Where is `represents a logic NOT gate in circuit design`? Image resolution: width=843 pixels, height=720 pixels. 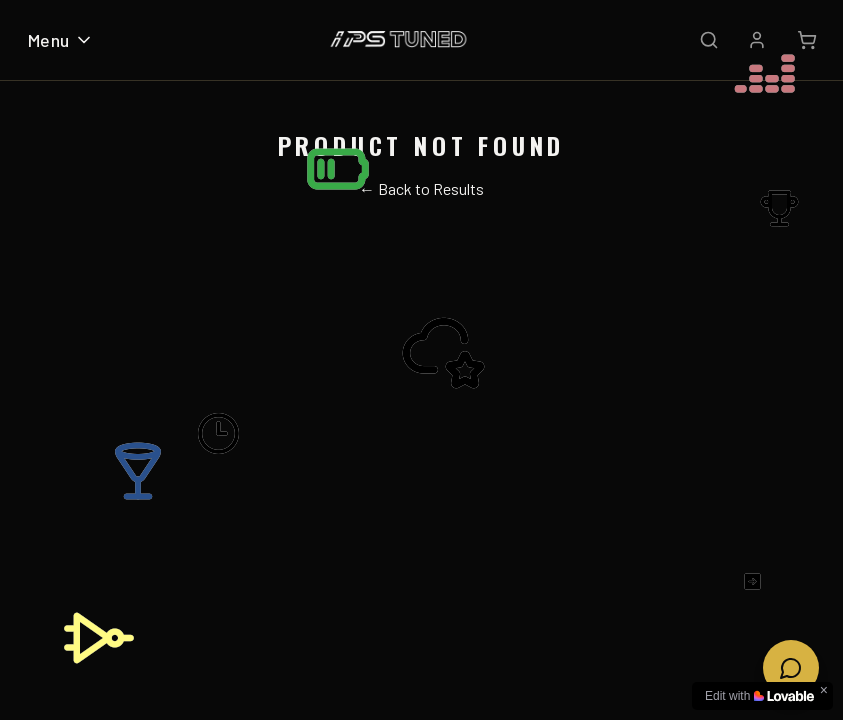 represents a logic NOT gate in circuit design is located at coordinates (99, 638).